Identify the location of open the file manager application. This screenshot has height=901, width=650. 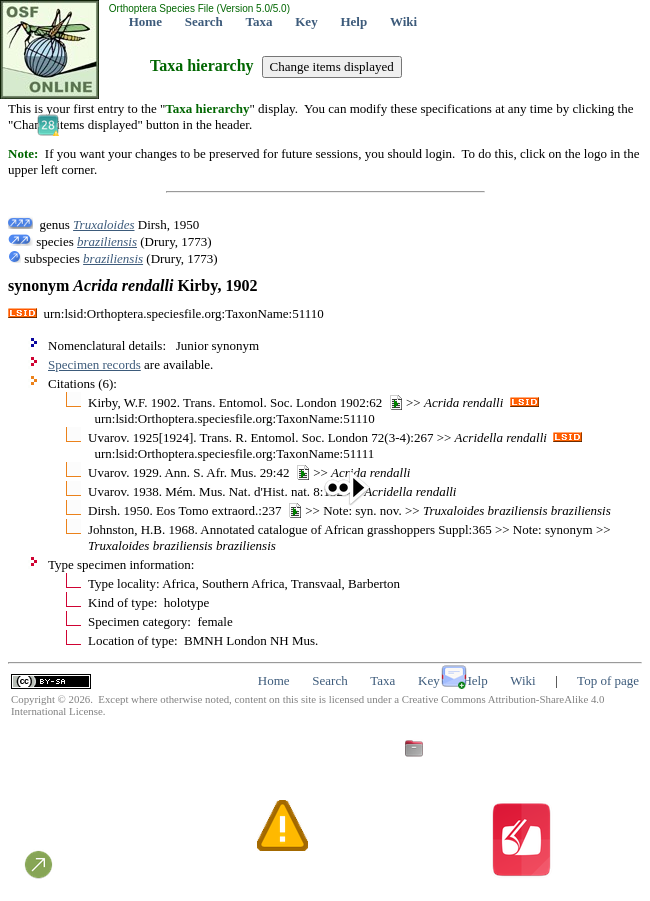
(414, 748).